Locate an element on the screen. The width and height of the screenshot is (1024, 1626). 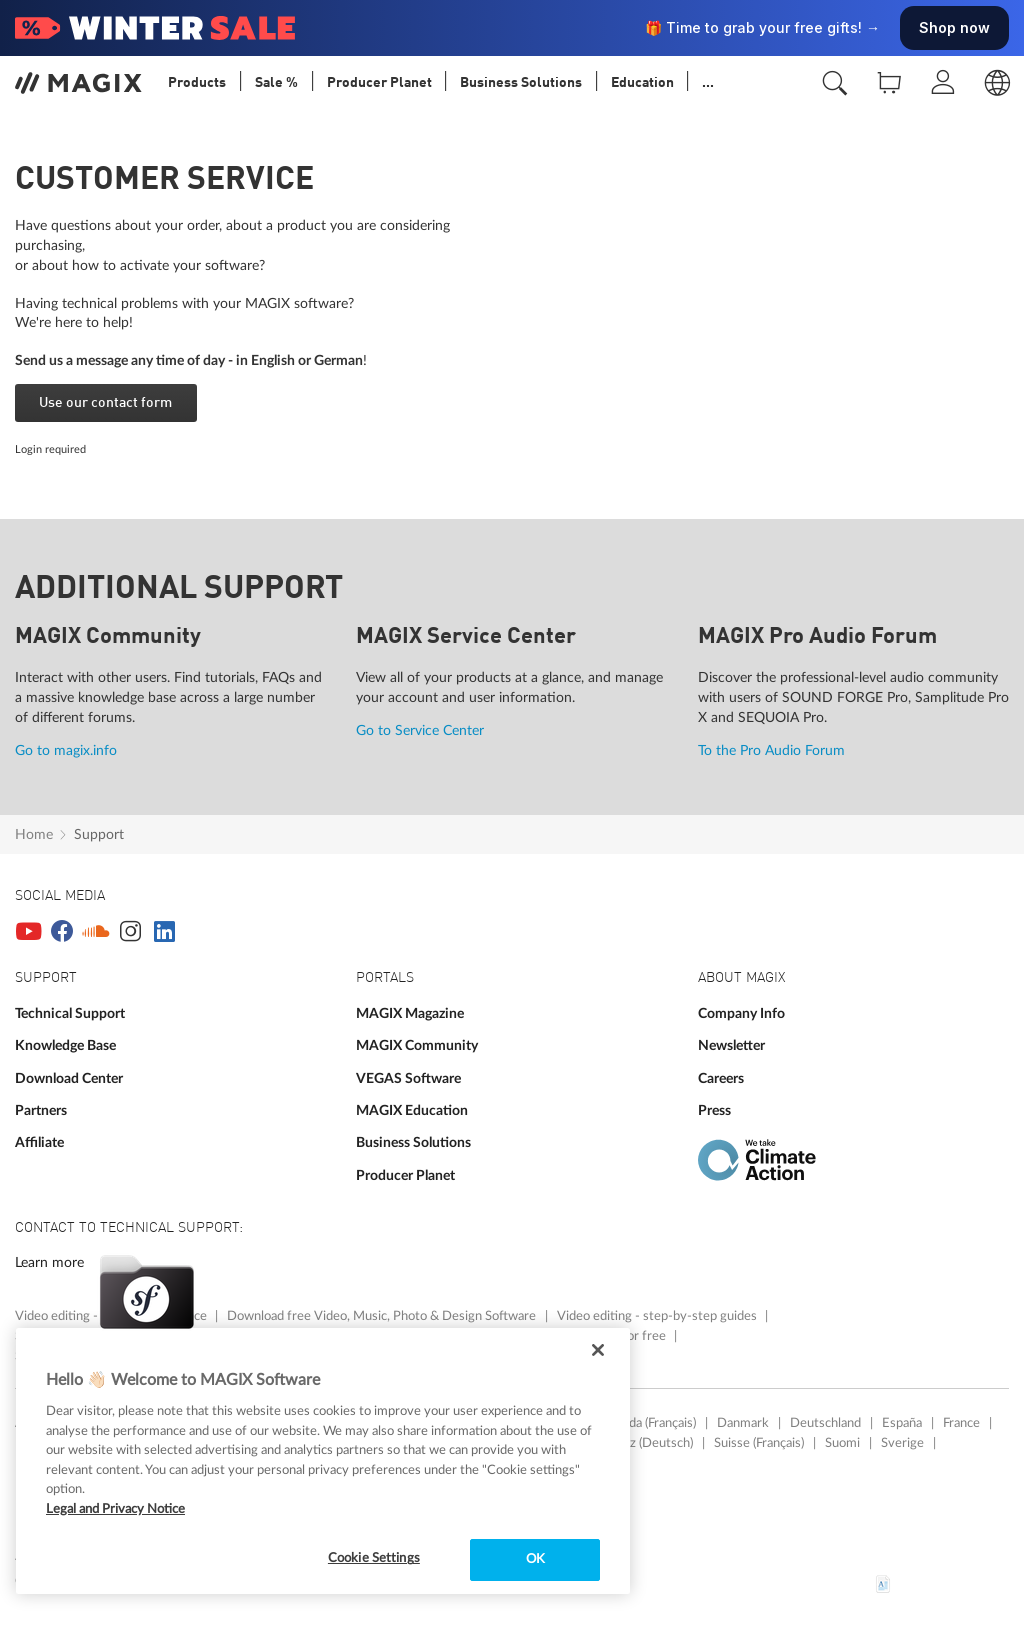
open symfony project folder is located at coordinates (146, 1294).